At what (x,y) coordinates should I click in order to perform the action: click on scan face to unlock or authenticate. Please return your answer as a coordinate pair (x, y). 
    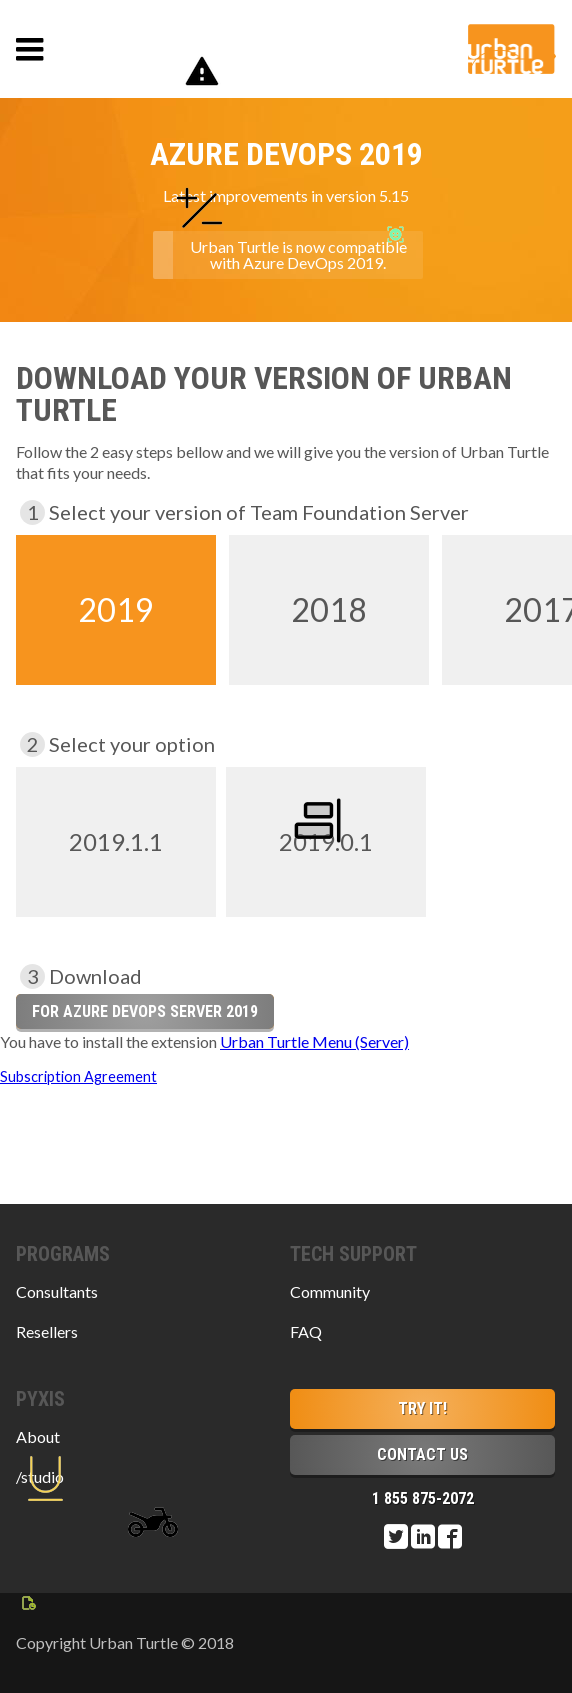
    Looking at the image, I should click on (395, 234).